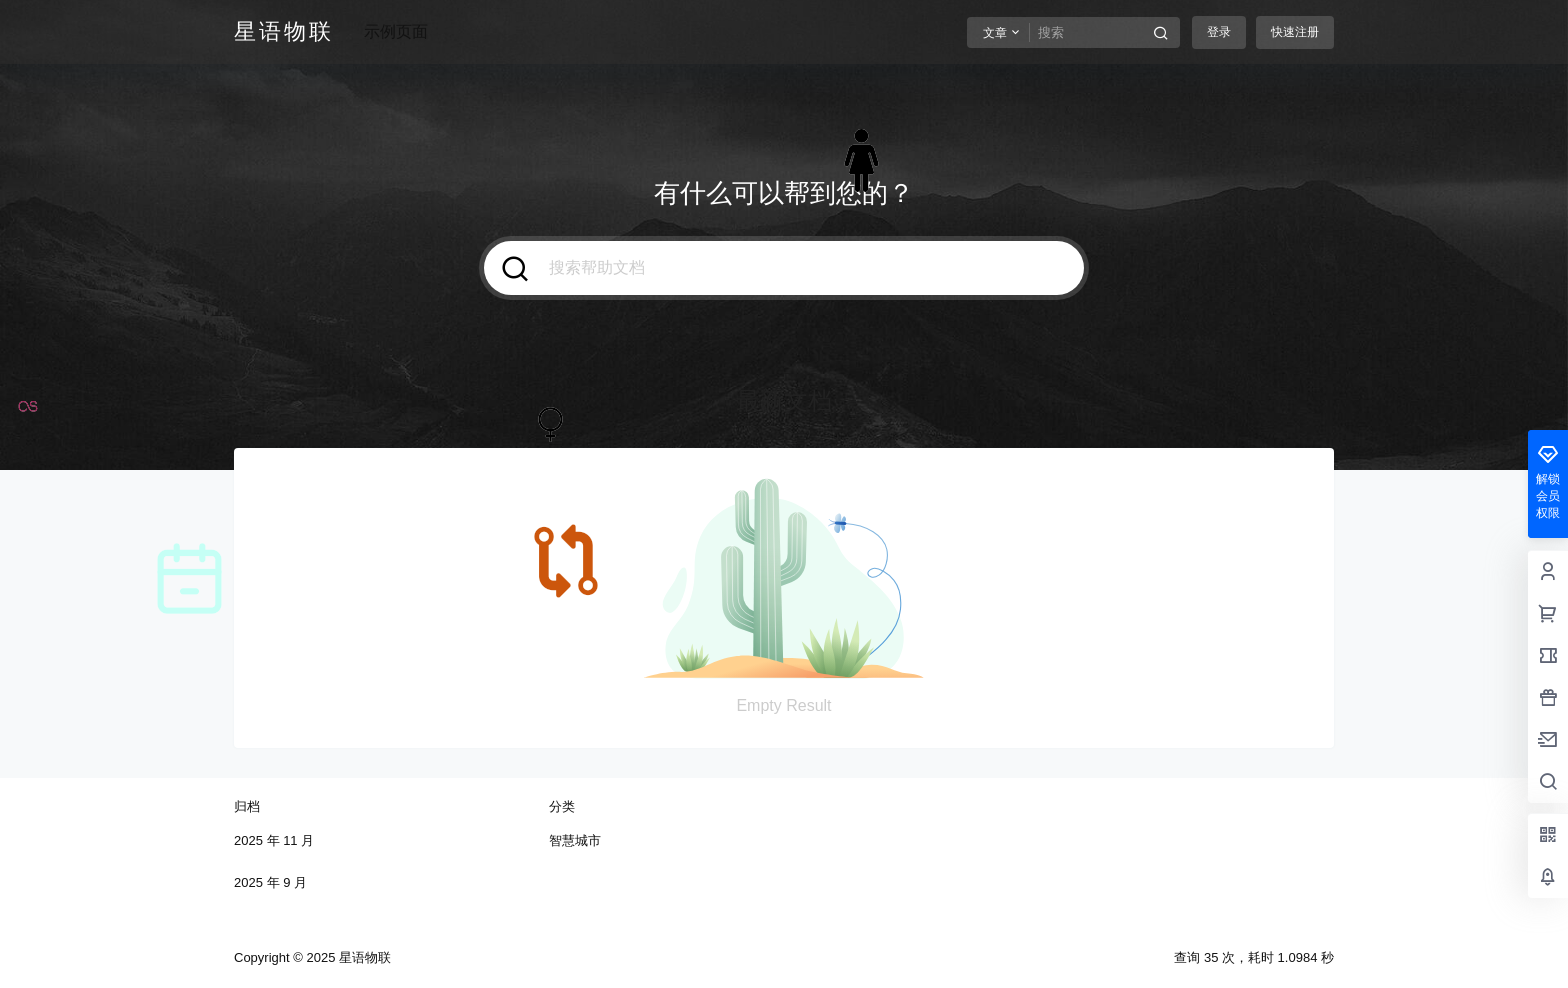 The image size is (1568, 988). I want to click on compare branches or commits in version control, so click(566, 561).